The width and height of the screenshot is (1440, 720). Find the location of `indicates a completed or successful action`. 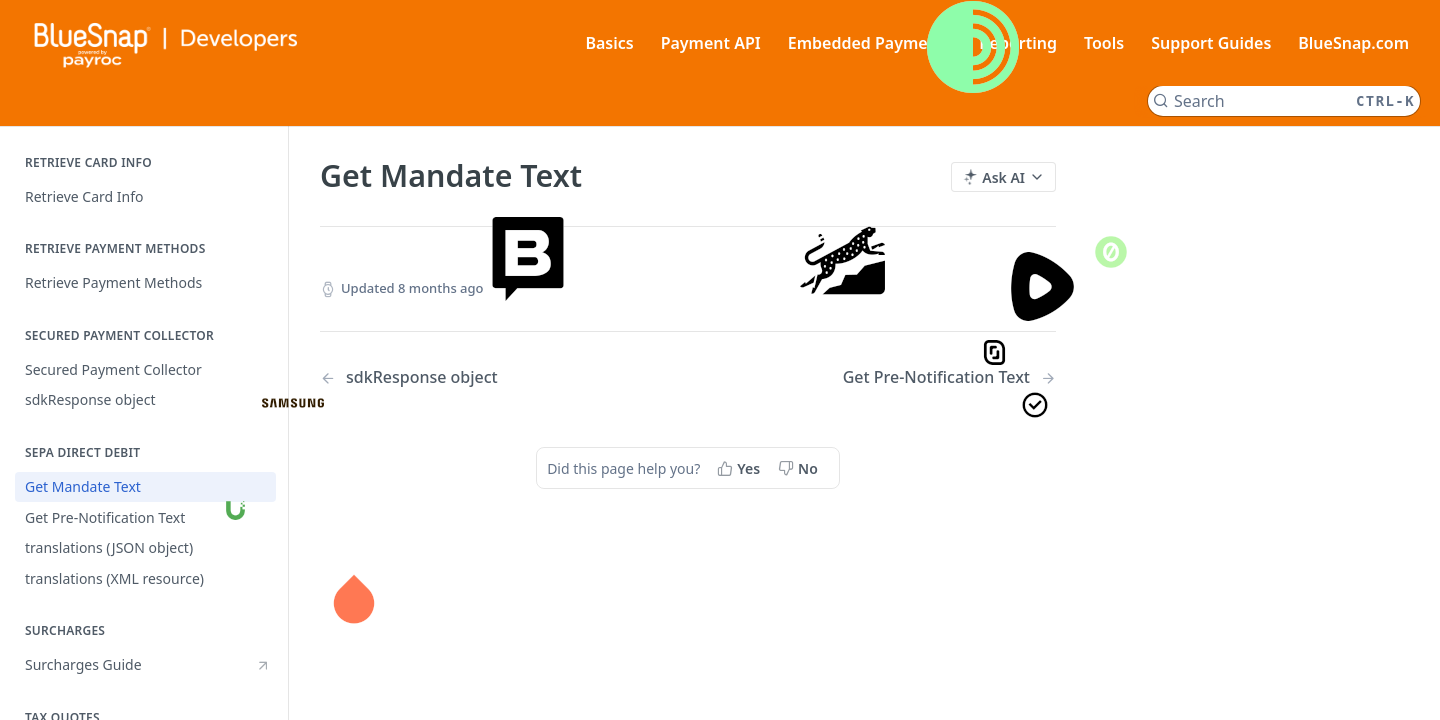

indicates a completed or successful action is located at coordinates (1035, 405).